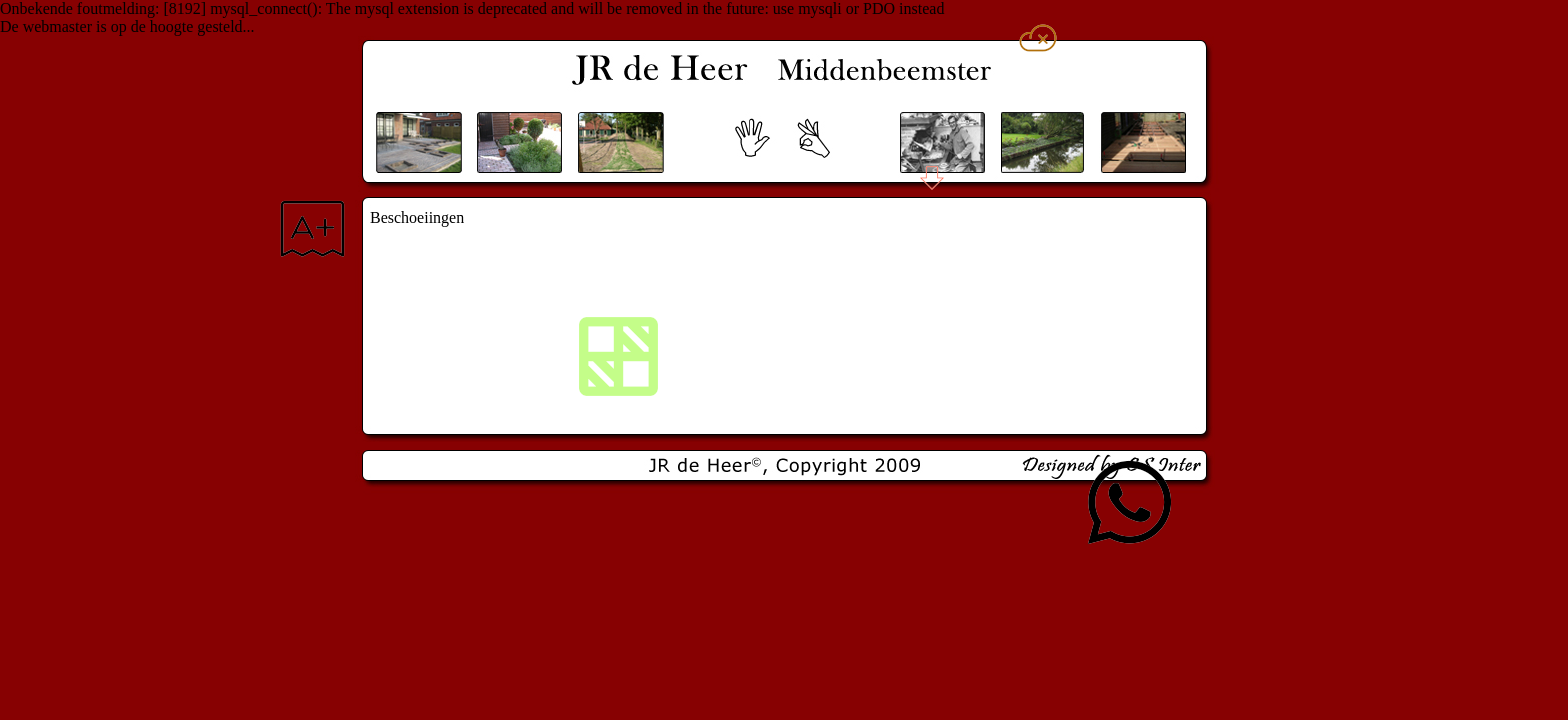  What do you see at coordinates (1129, 502) in the screenshot?
I see `open WhatsApp messaging app` at bounding box center [1129, 502].